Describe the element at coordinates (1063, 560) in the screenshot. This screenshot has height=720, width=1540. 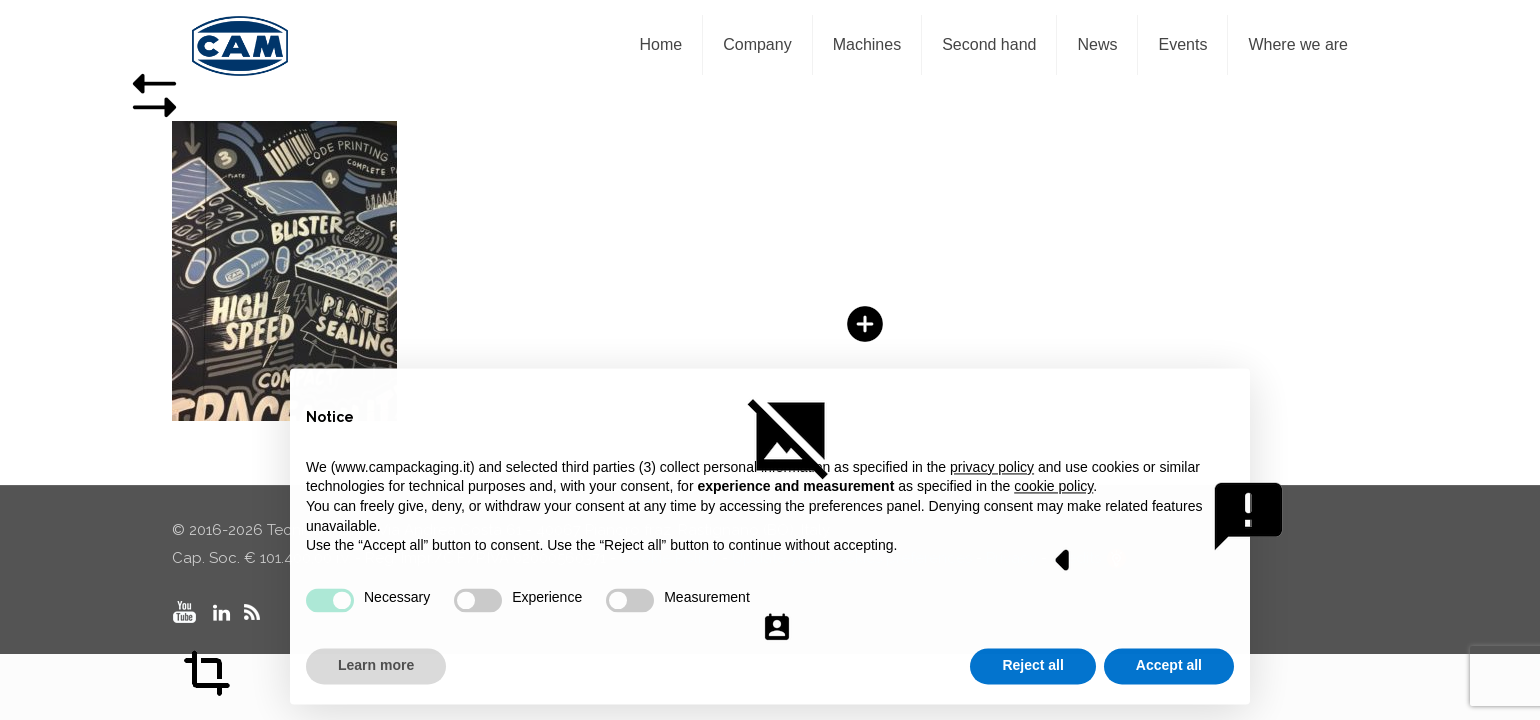
I see `navigate to the previous item or screen` at that location.